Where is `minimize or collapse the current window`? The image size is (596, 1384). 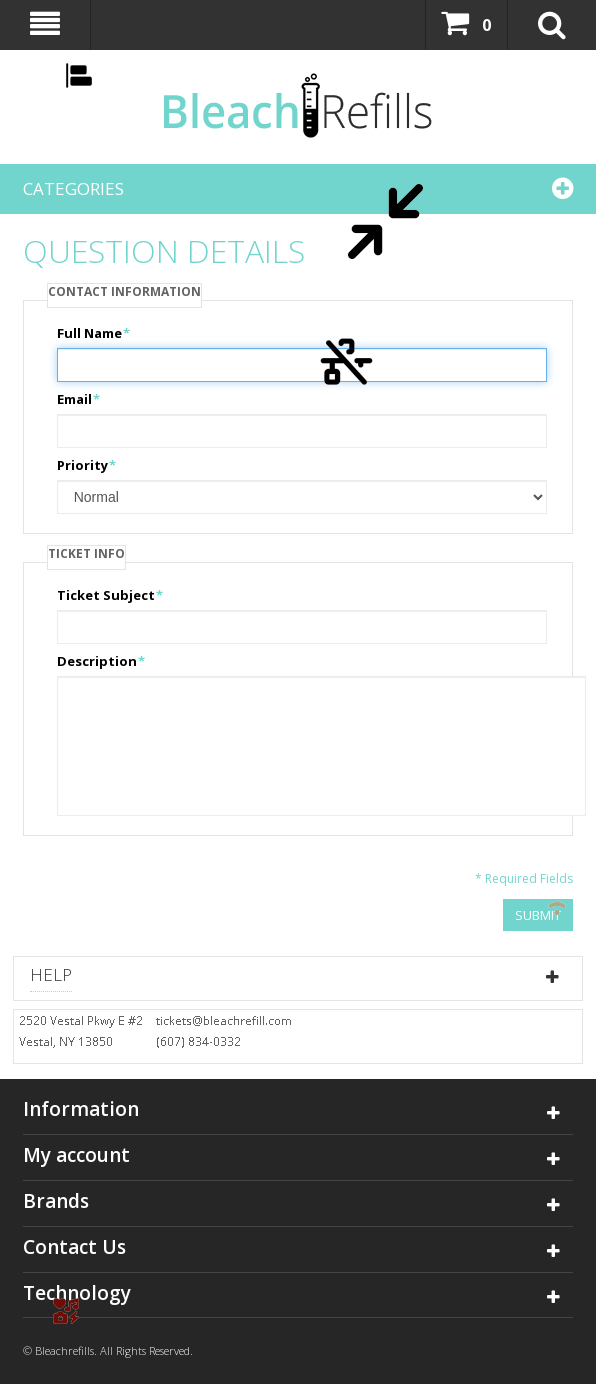
minimize or collapse the current window is located at coordinates (385, 221).